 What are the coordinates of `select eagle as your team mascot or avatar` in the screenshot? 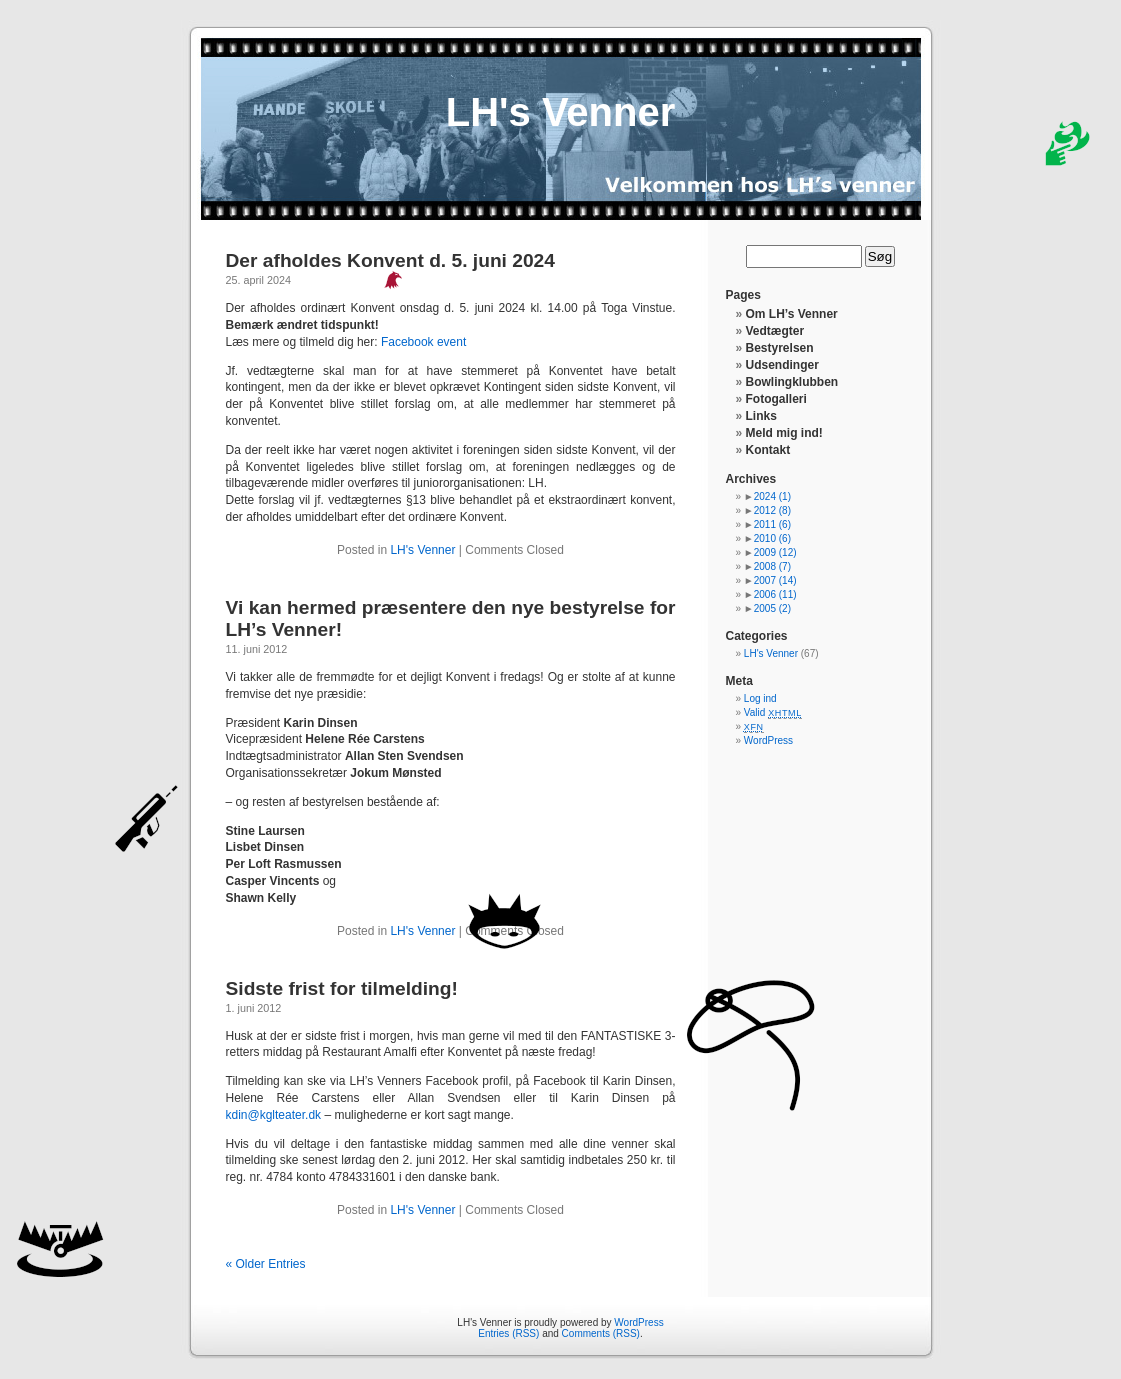 It's located at (393, 280).